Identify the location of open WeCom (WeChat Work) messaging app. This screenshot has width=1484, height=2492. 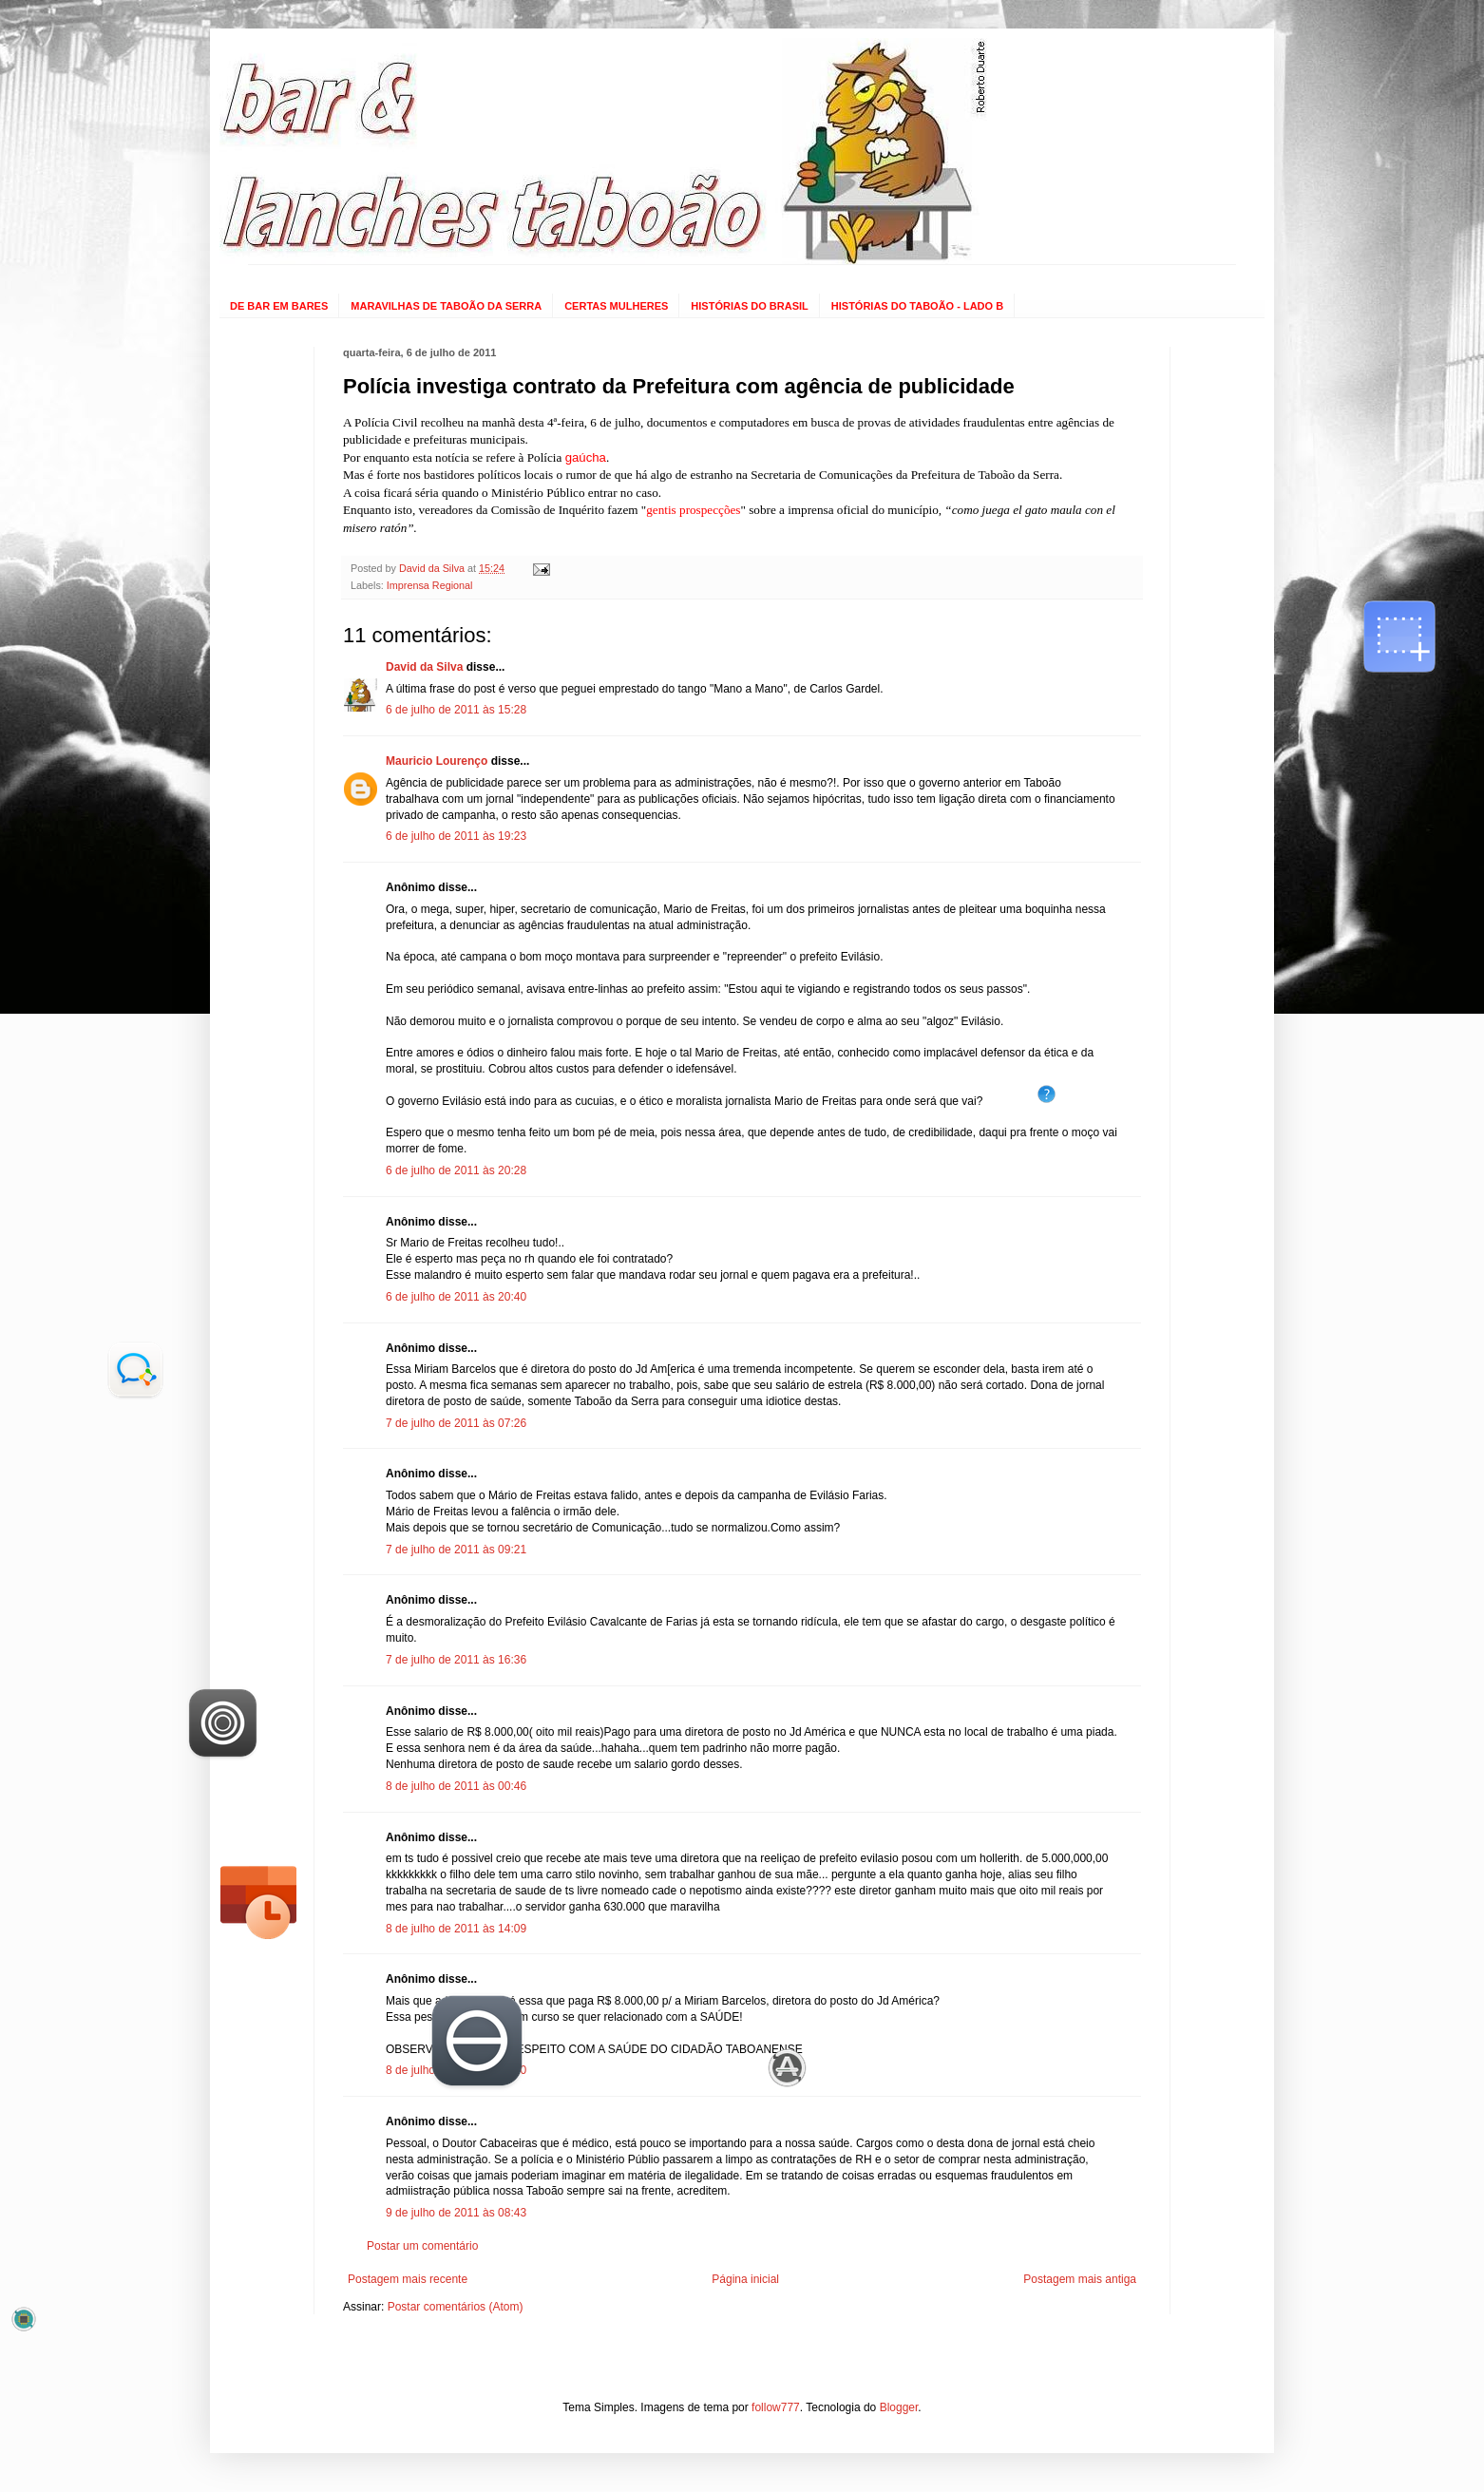
(135, 1369).